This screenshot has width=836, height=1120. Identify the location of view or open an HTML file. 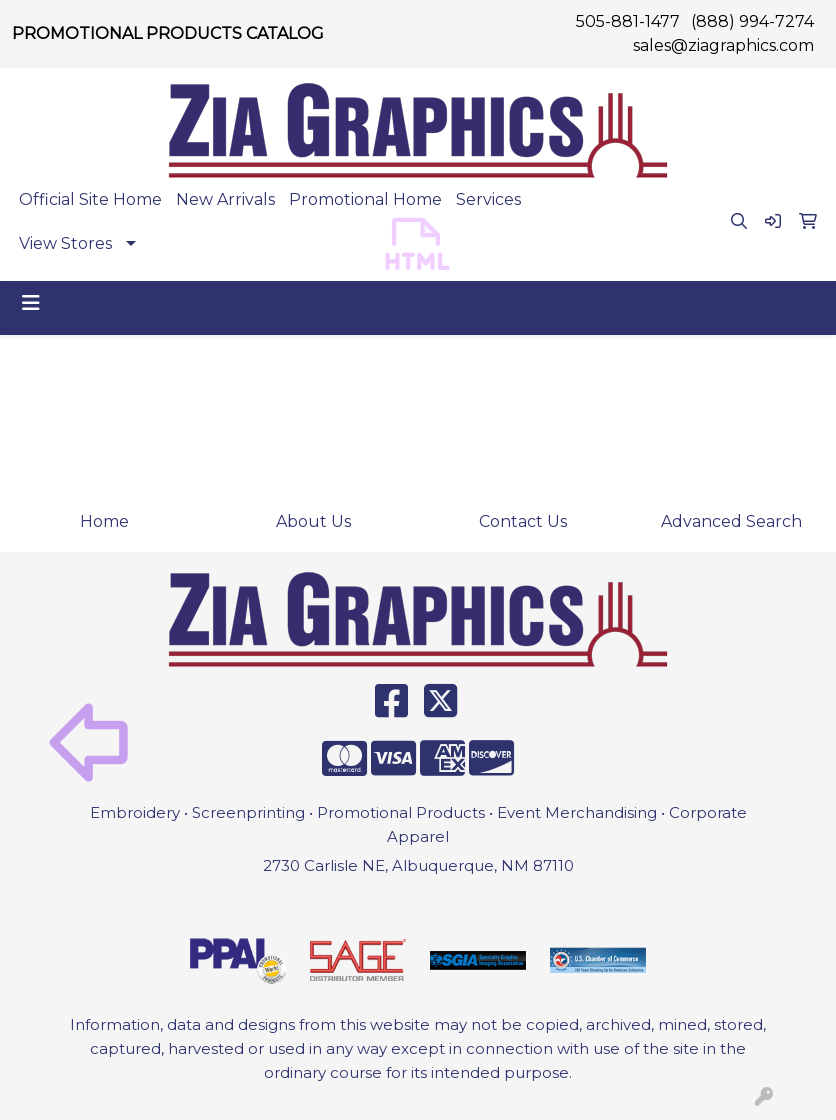
(416, 246).